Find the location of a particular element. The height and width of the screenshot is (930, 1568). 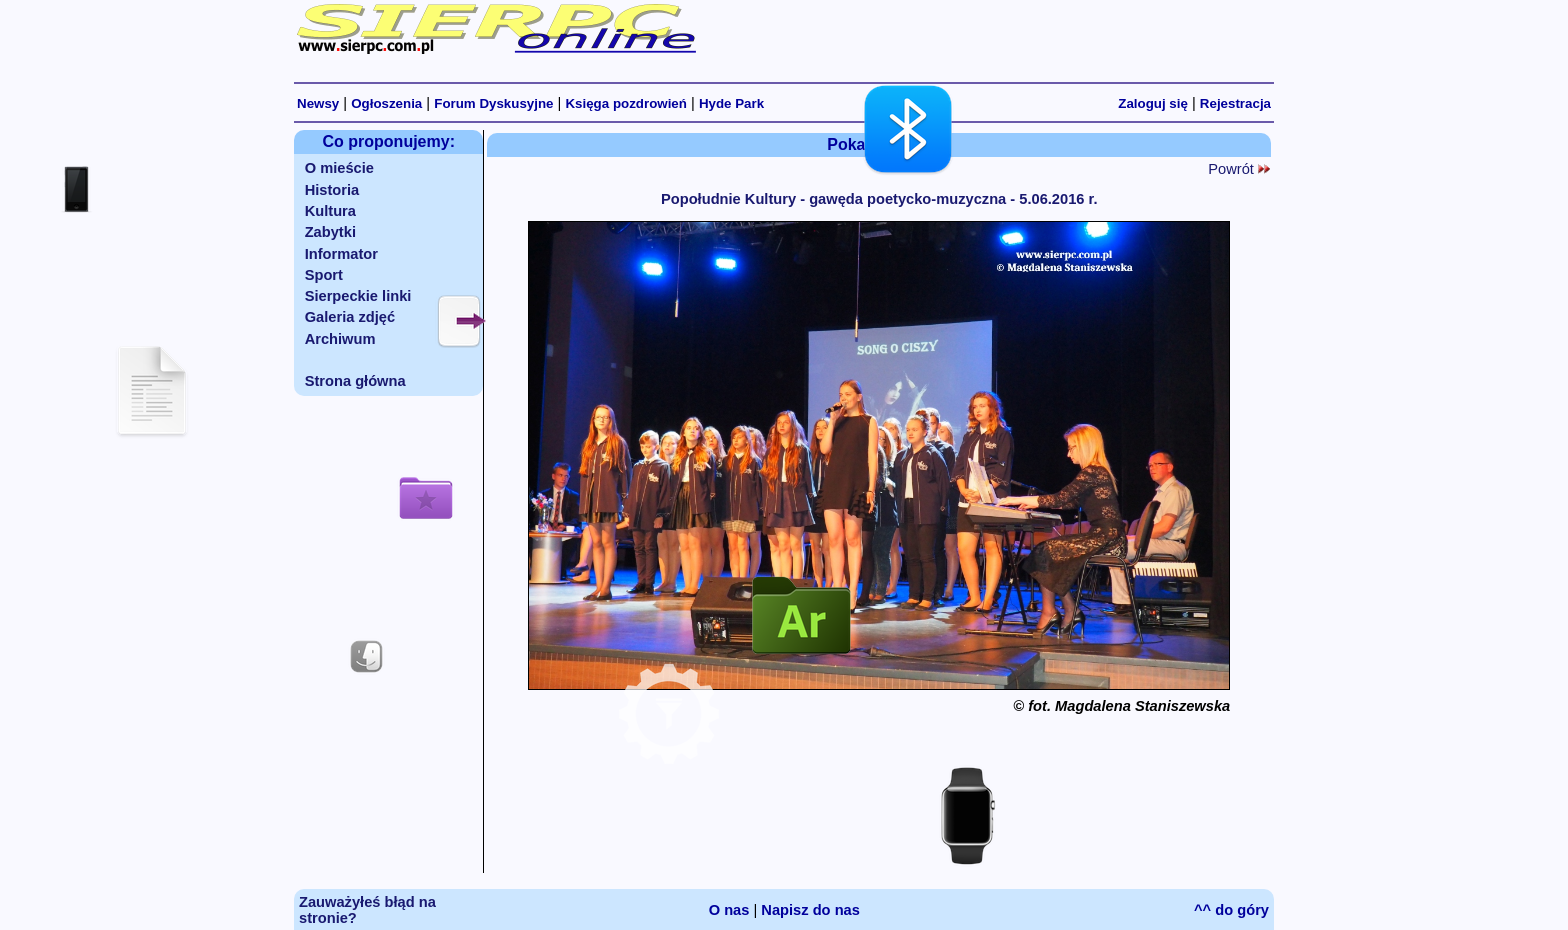

export document to another location or format is located at coordinates (459, 321).